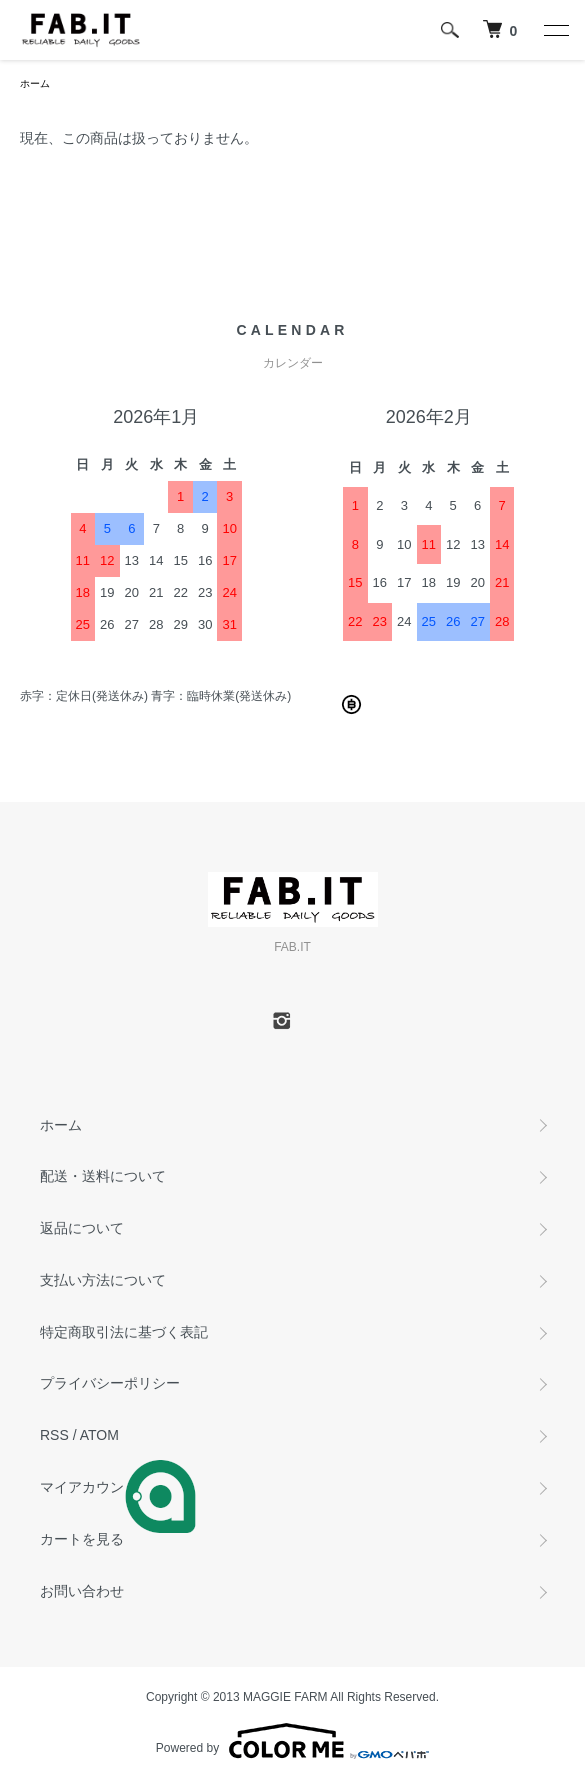 This screenshot has height=1779, width=585. What do you see at coordinates (351, 704) in the screenshot?
I see `access bitcoin wallet or cryptocurrency features` at bounding box center [351, 704].